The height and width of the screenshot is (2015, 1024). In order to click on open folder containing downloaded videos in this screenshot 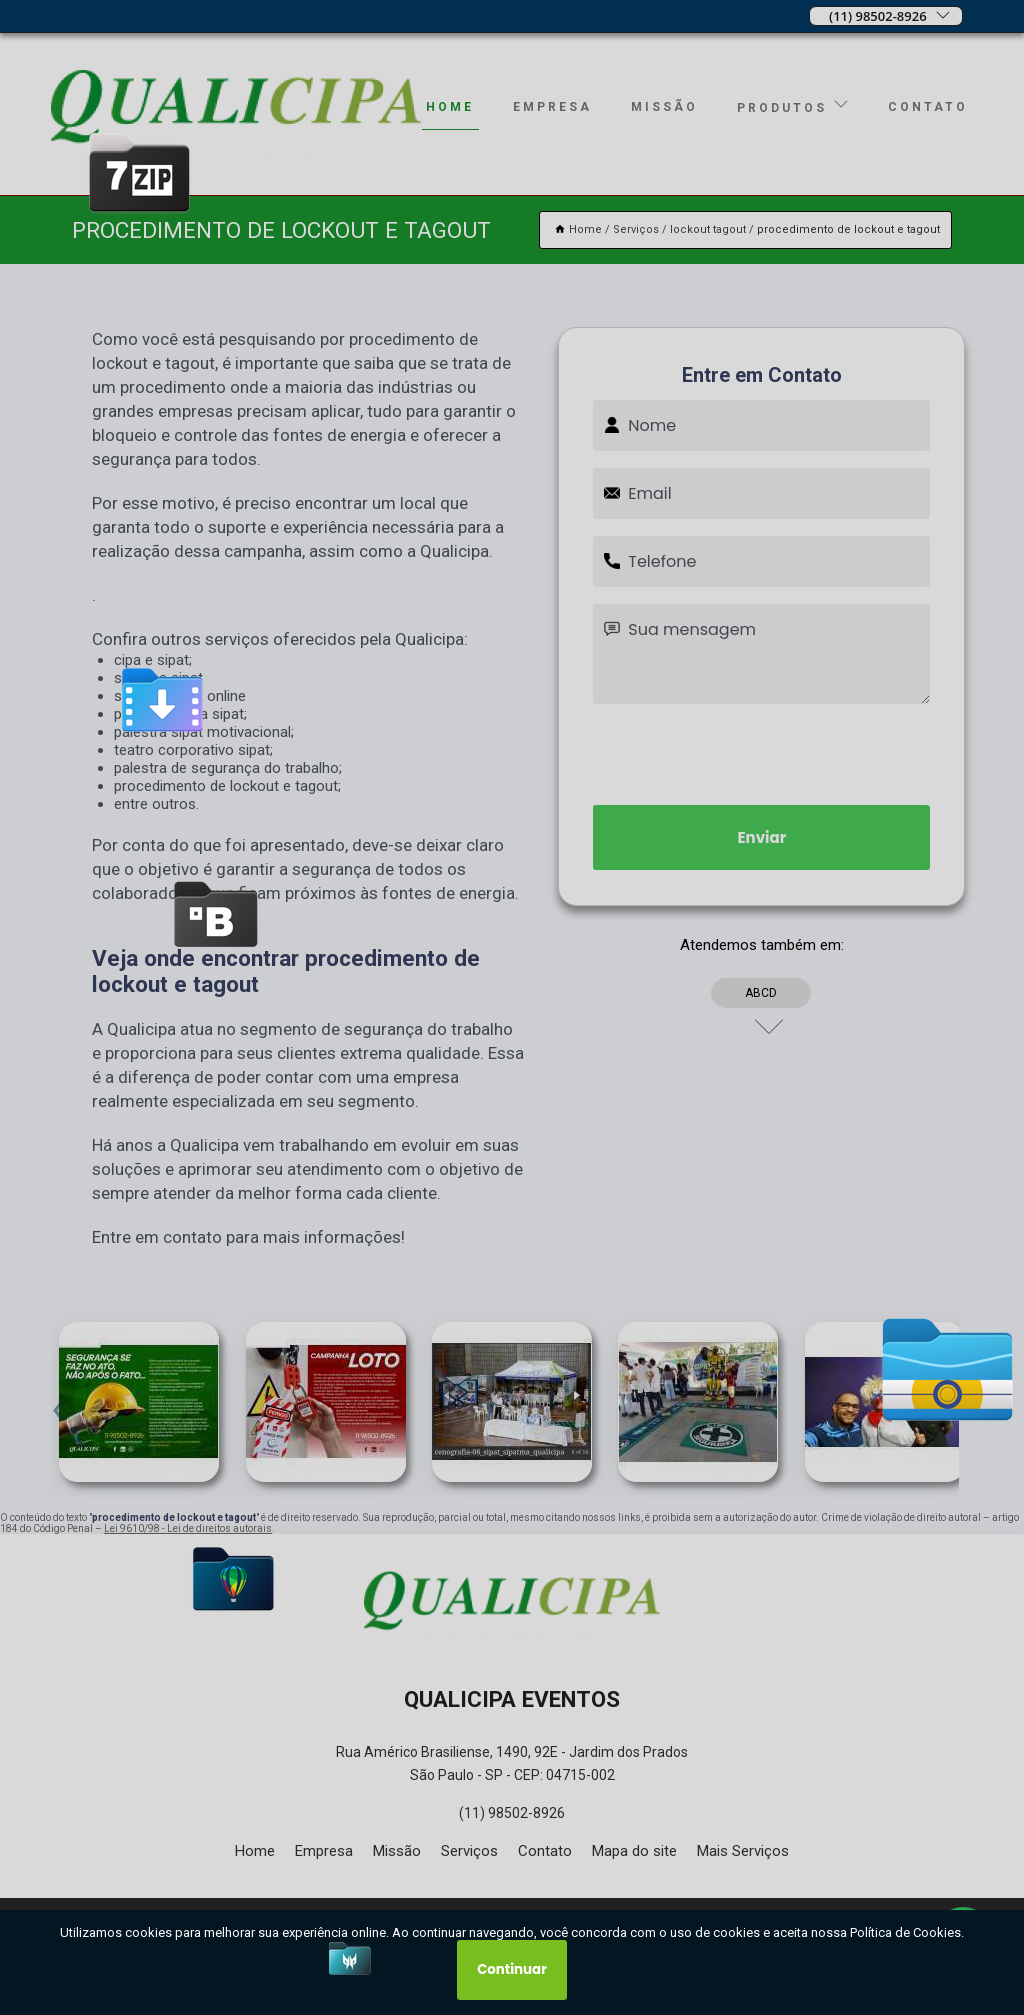, I will do `click(162, 702)`.